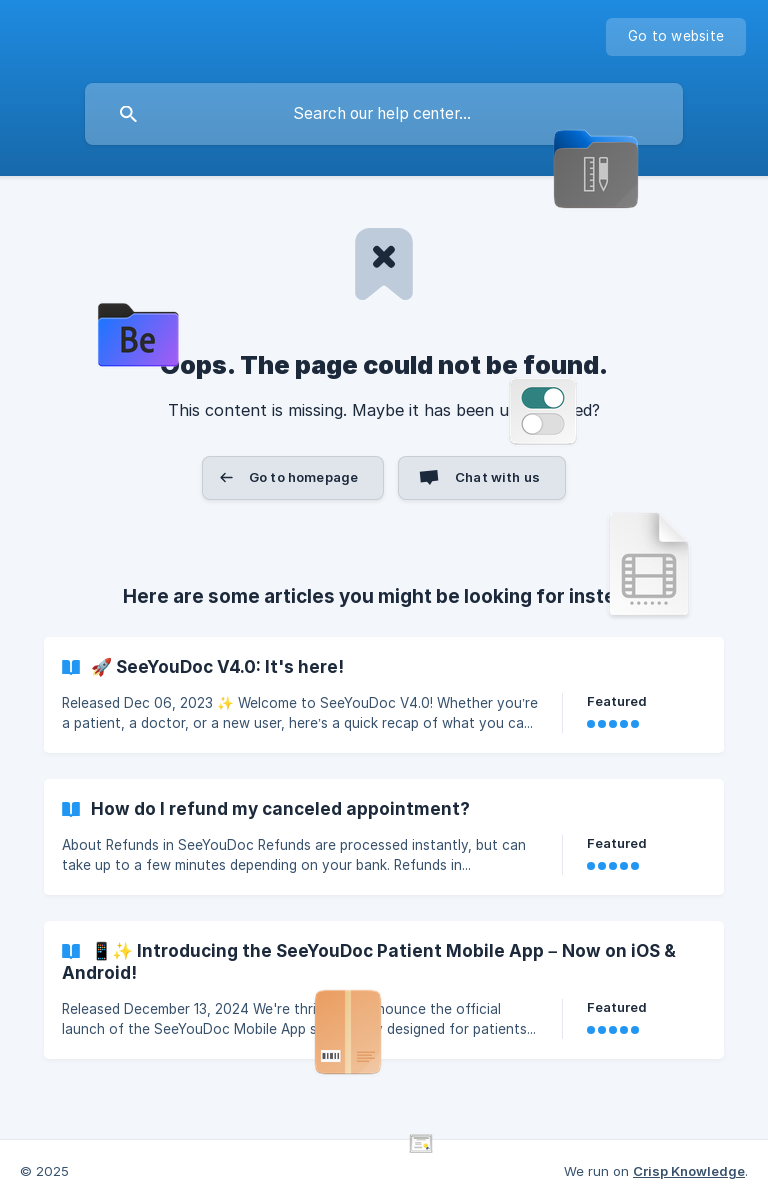 The height and width of the screenshot is (1204, 768). Describe the element at coordinates (596, 169) in the screenshot. I see `open templates folder` at that location.